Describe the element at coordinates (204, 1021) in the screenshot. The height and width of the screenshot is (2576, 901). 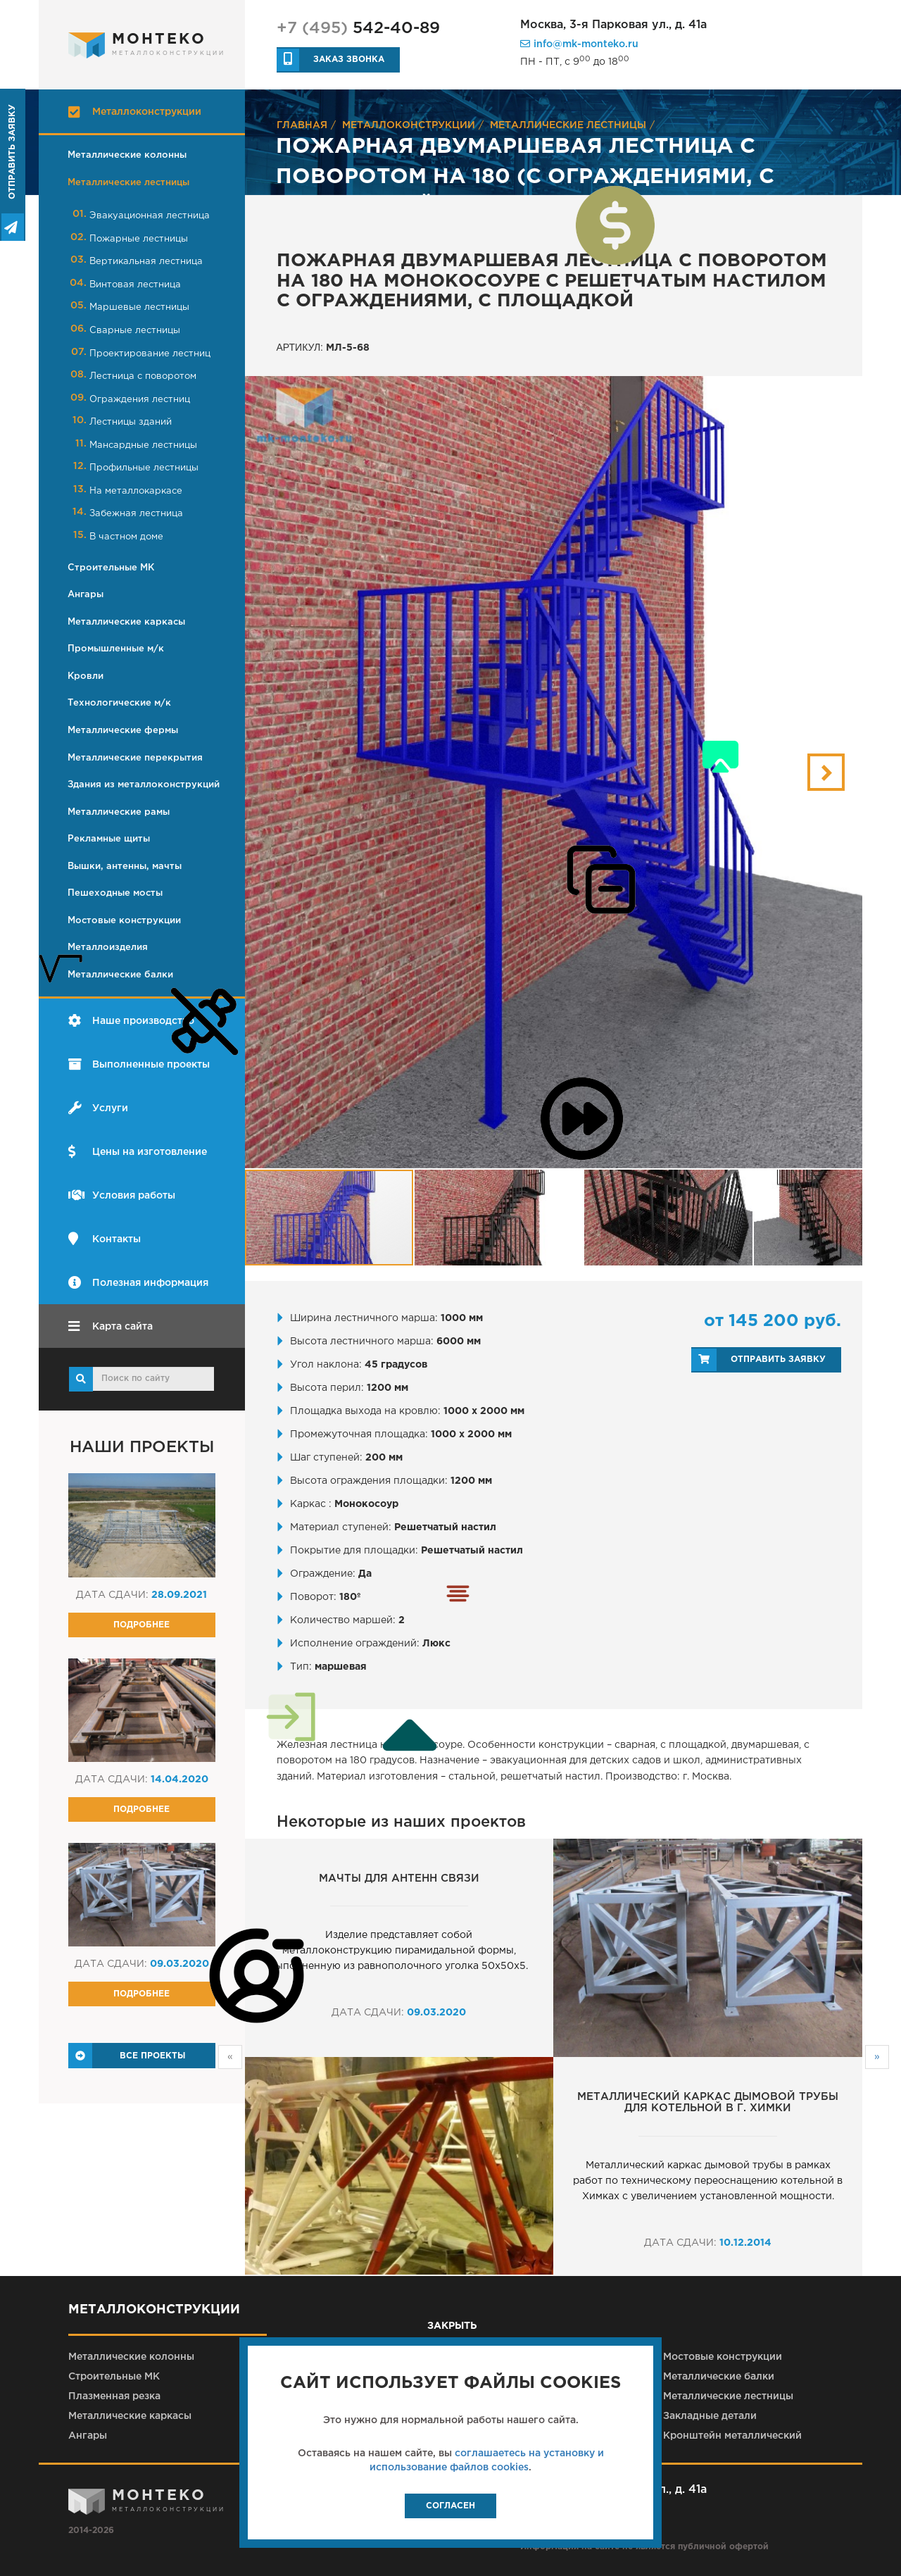
I see `disable candy or sweets mode` at that location.